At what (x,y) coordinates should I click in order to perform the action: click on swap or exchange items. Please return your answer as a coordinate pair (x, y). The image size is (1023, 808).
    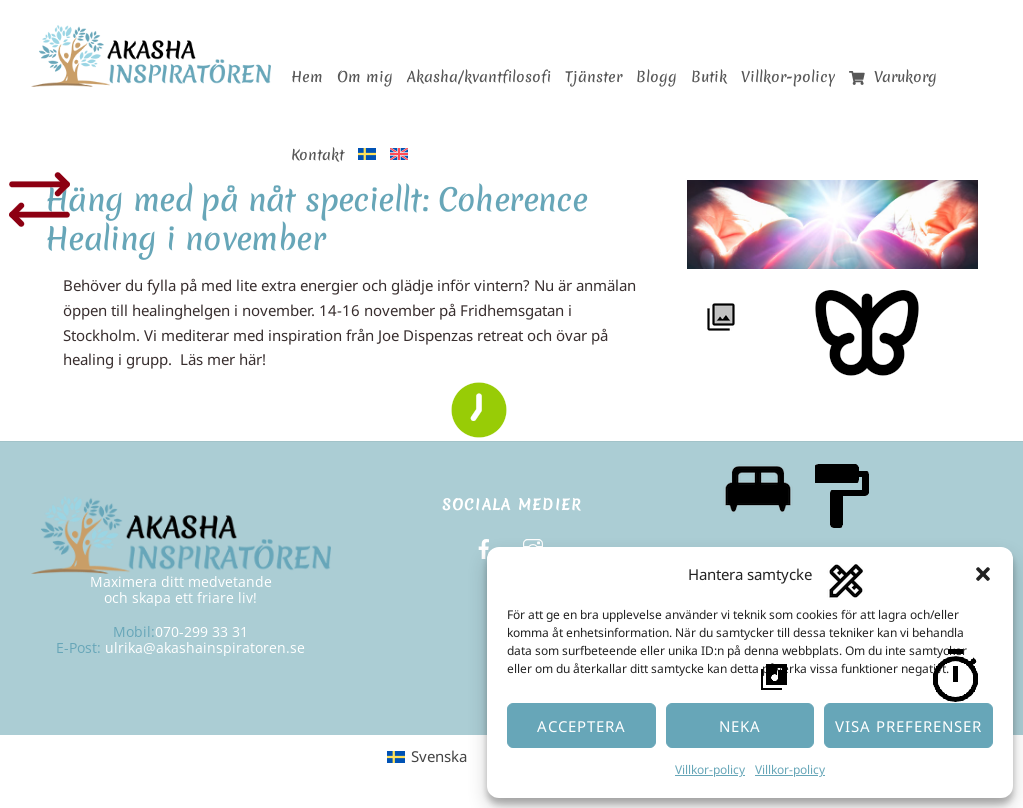
    Looking at the image, I should click on (39, 199).